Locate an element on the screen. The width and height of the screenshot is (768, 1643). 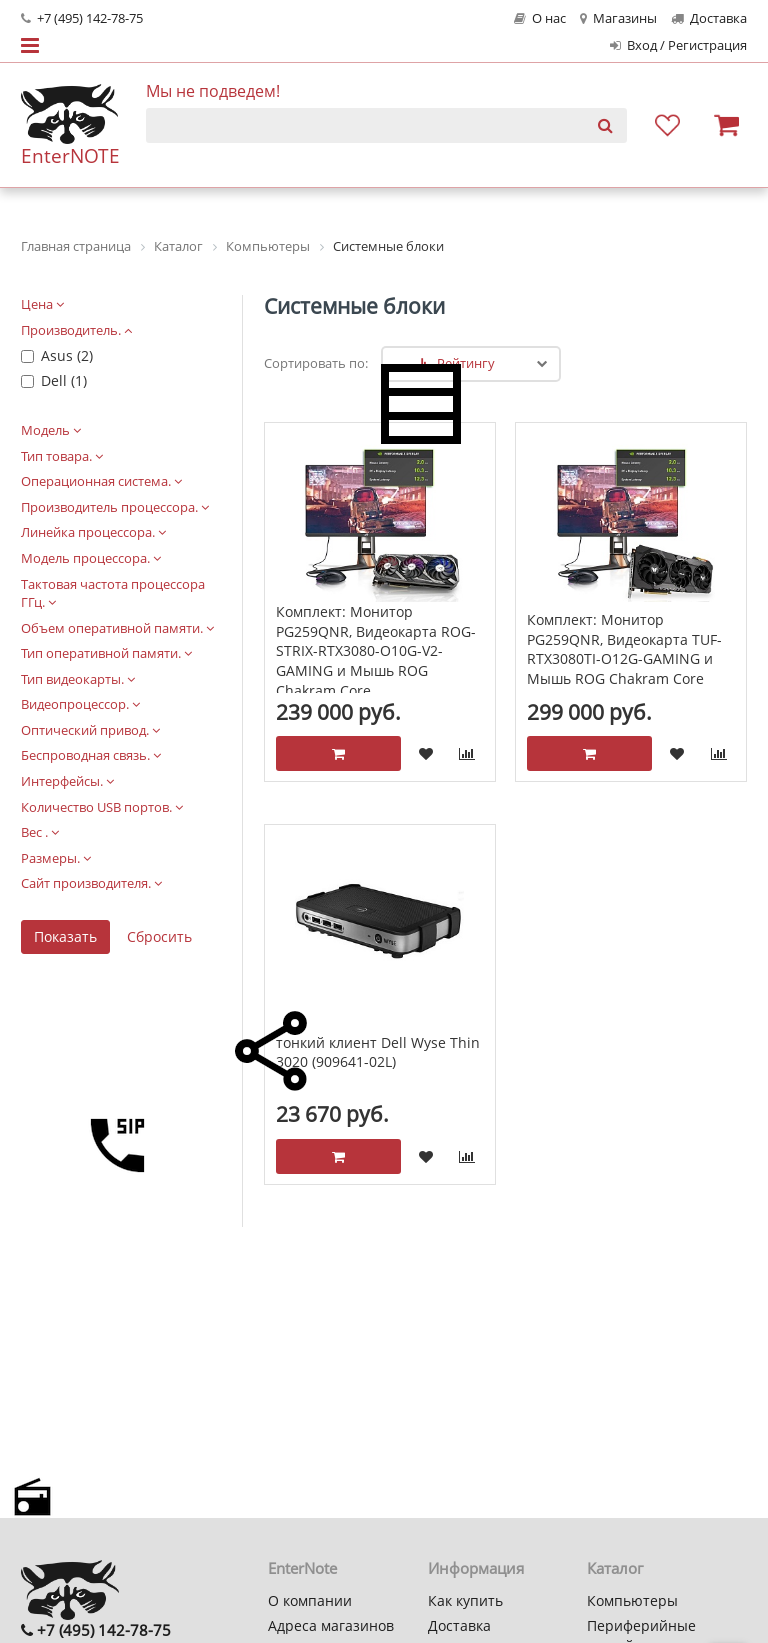
share content with others is located at coordinates (271, 1051).